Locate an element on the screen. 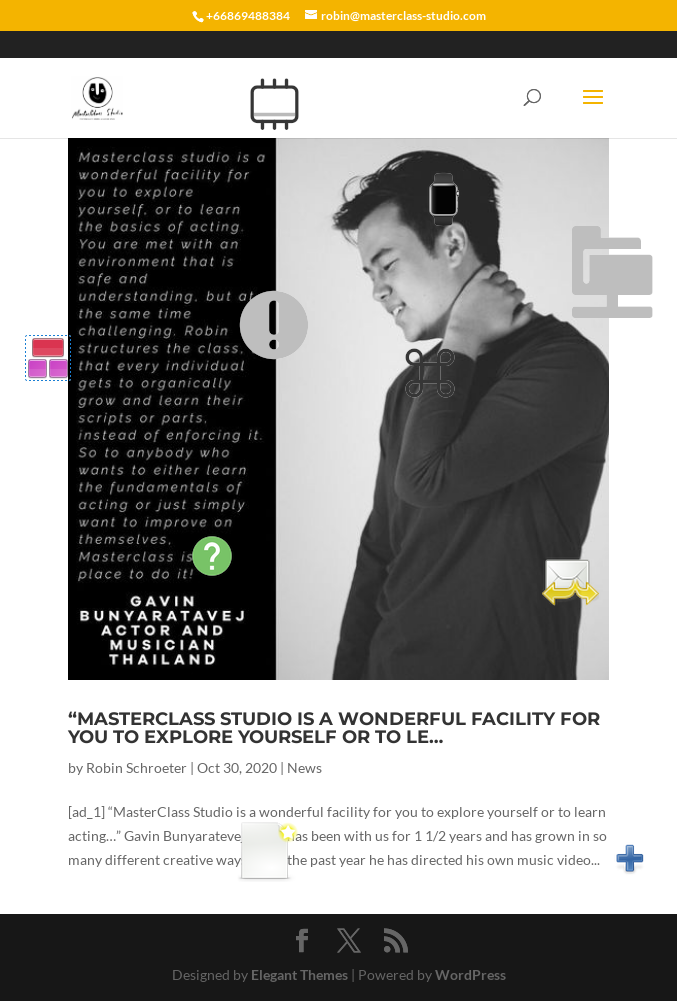 This screenshot has height=1001, width=677. indicates important or priority content is located at coordinates (274, 325).